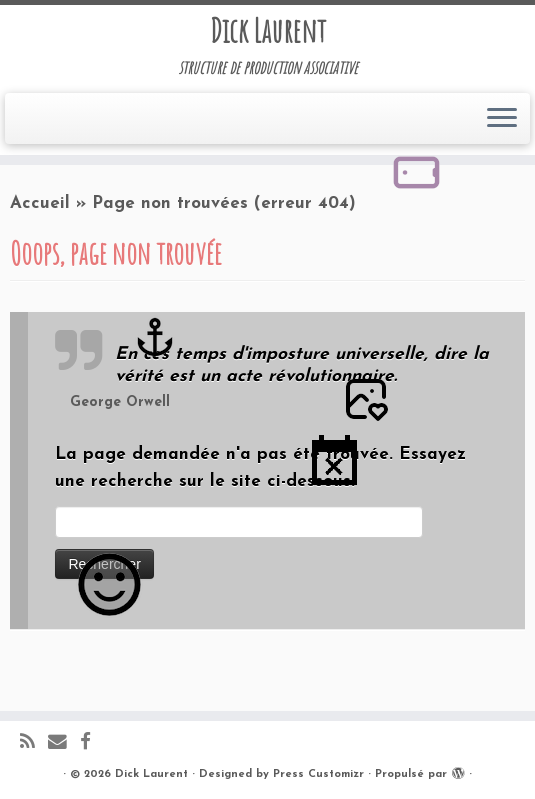 This screenshot has height=799, width=535. What do you see at coordinates (334, 462) in the screenshot?
I see `indicates a cancelled or unavailable event` at bounding box center [334, 462].